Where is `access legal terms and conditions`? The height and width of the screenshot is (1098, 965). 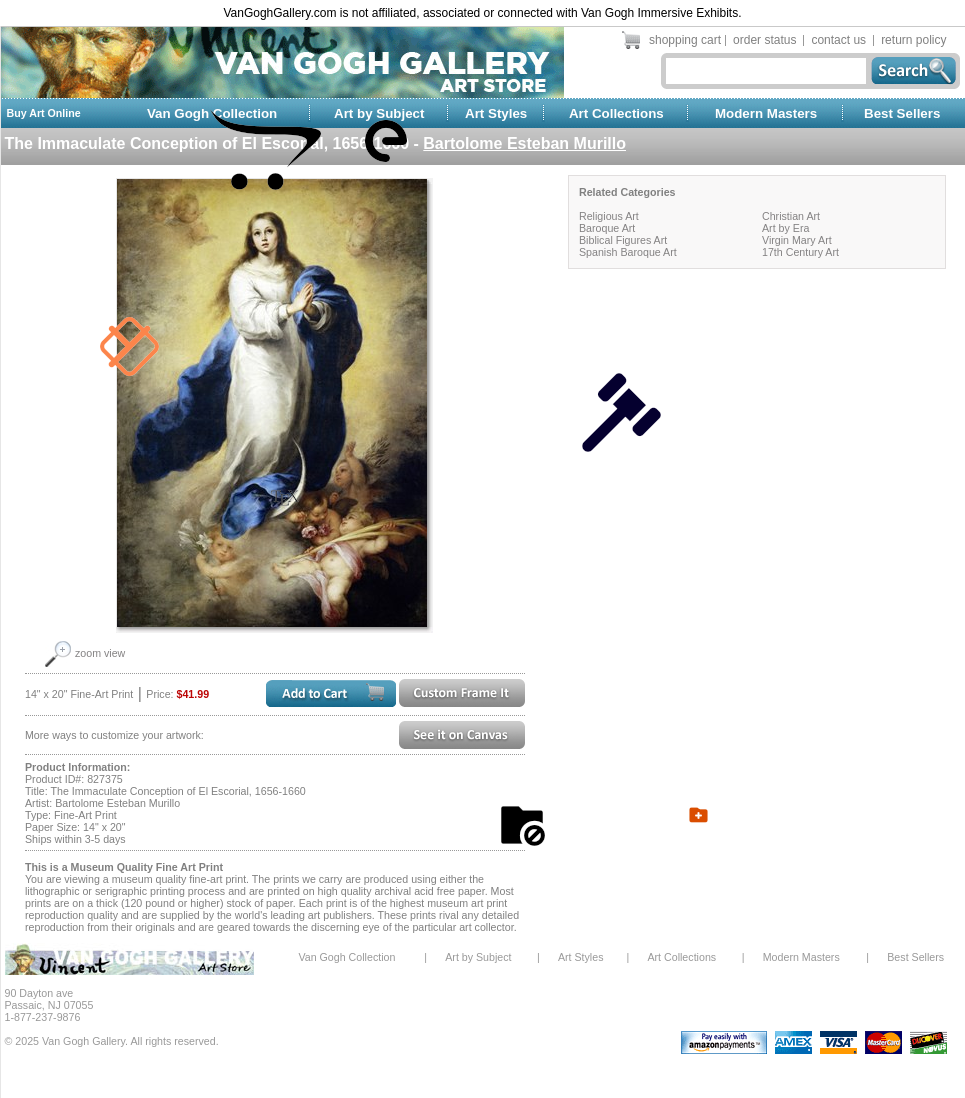
access legal terms and conditions is located at coordinates (619, 415).